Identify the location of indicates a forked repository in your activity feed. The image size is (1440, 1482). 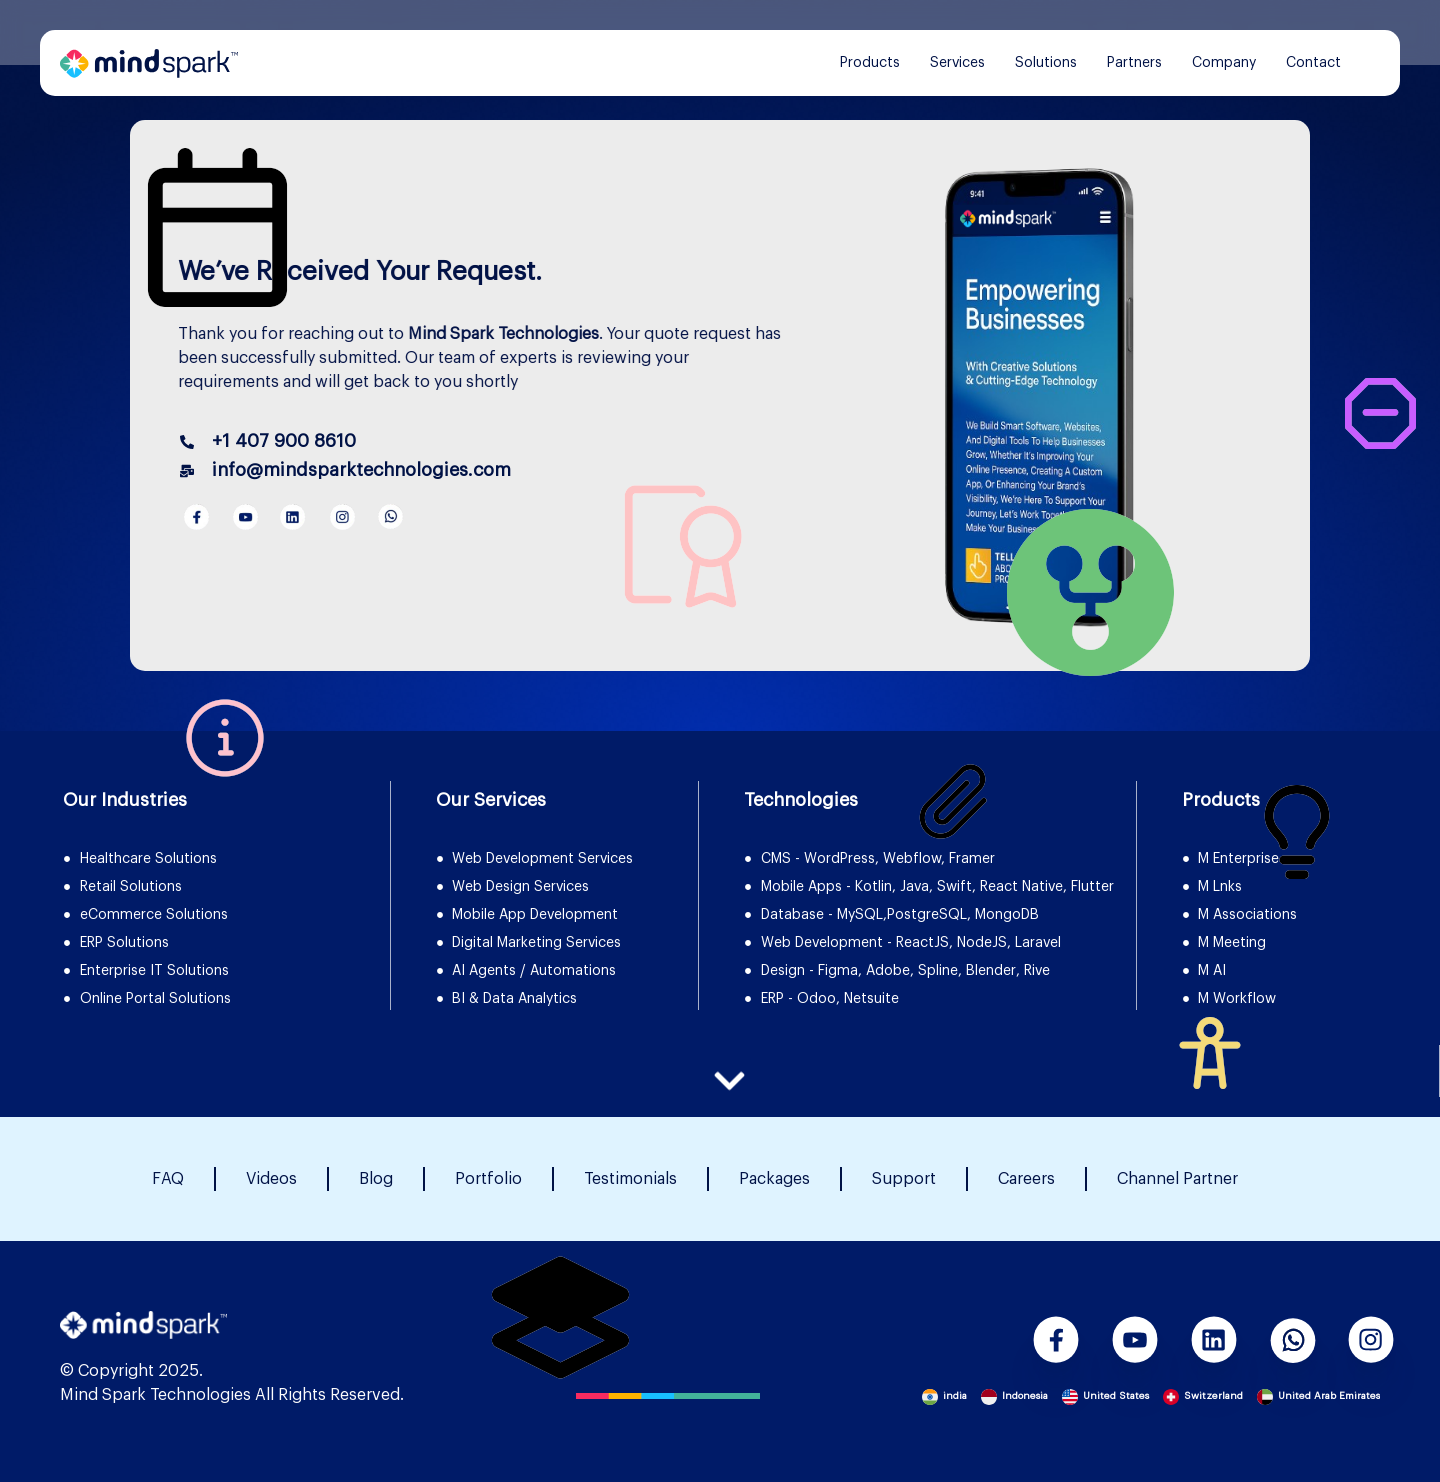
(1090, 592).